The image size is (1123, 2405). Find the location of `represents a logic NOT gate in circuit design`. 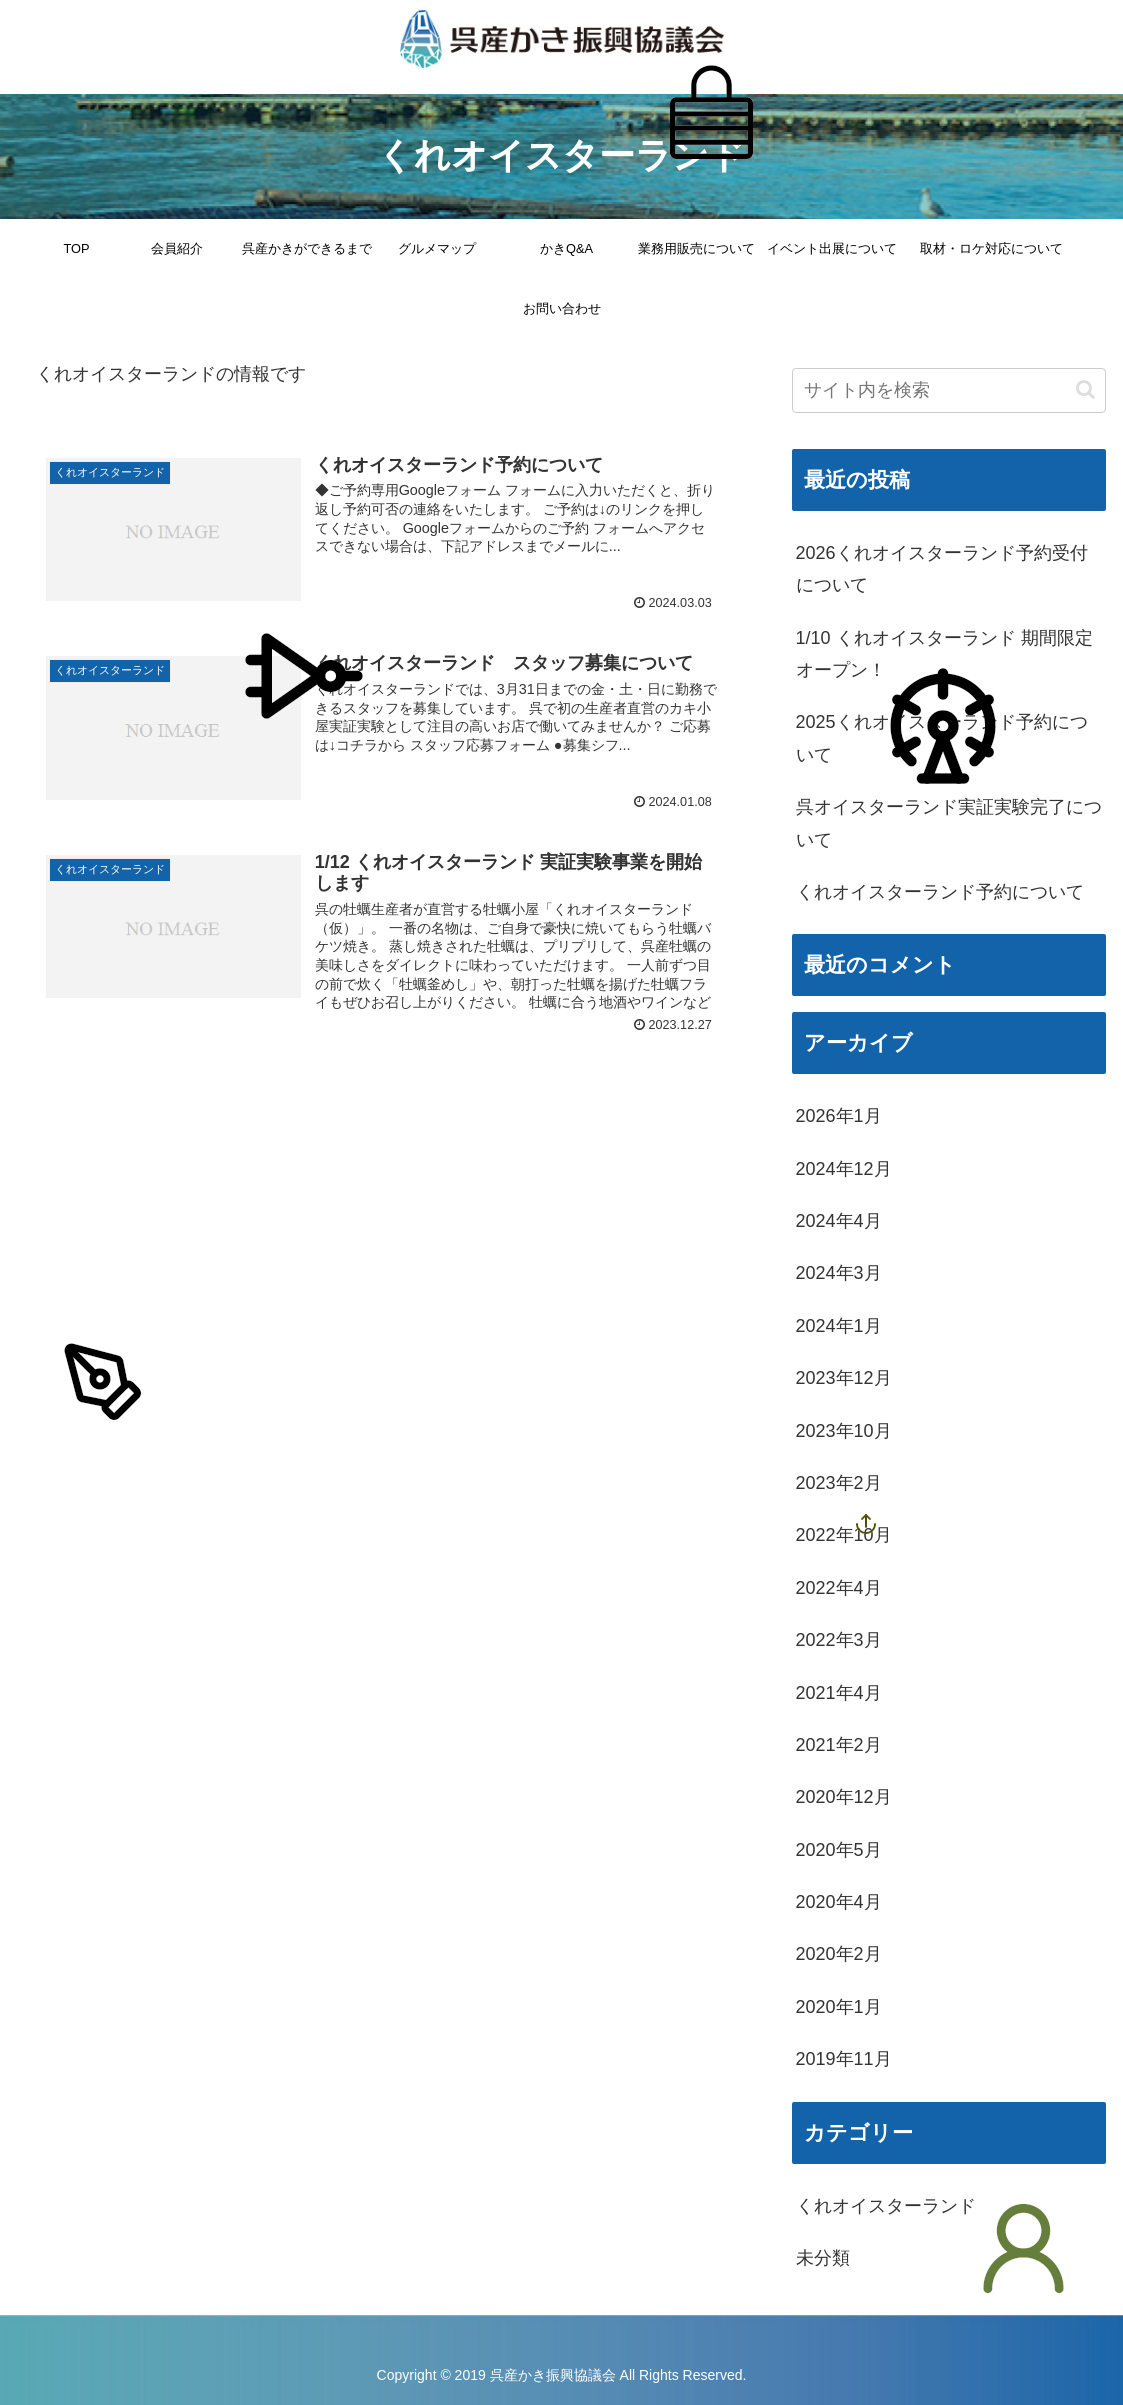

represents a logic NOT gate in circuit design is located at coordinates (304, 676).